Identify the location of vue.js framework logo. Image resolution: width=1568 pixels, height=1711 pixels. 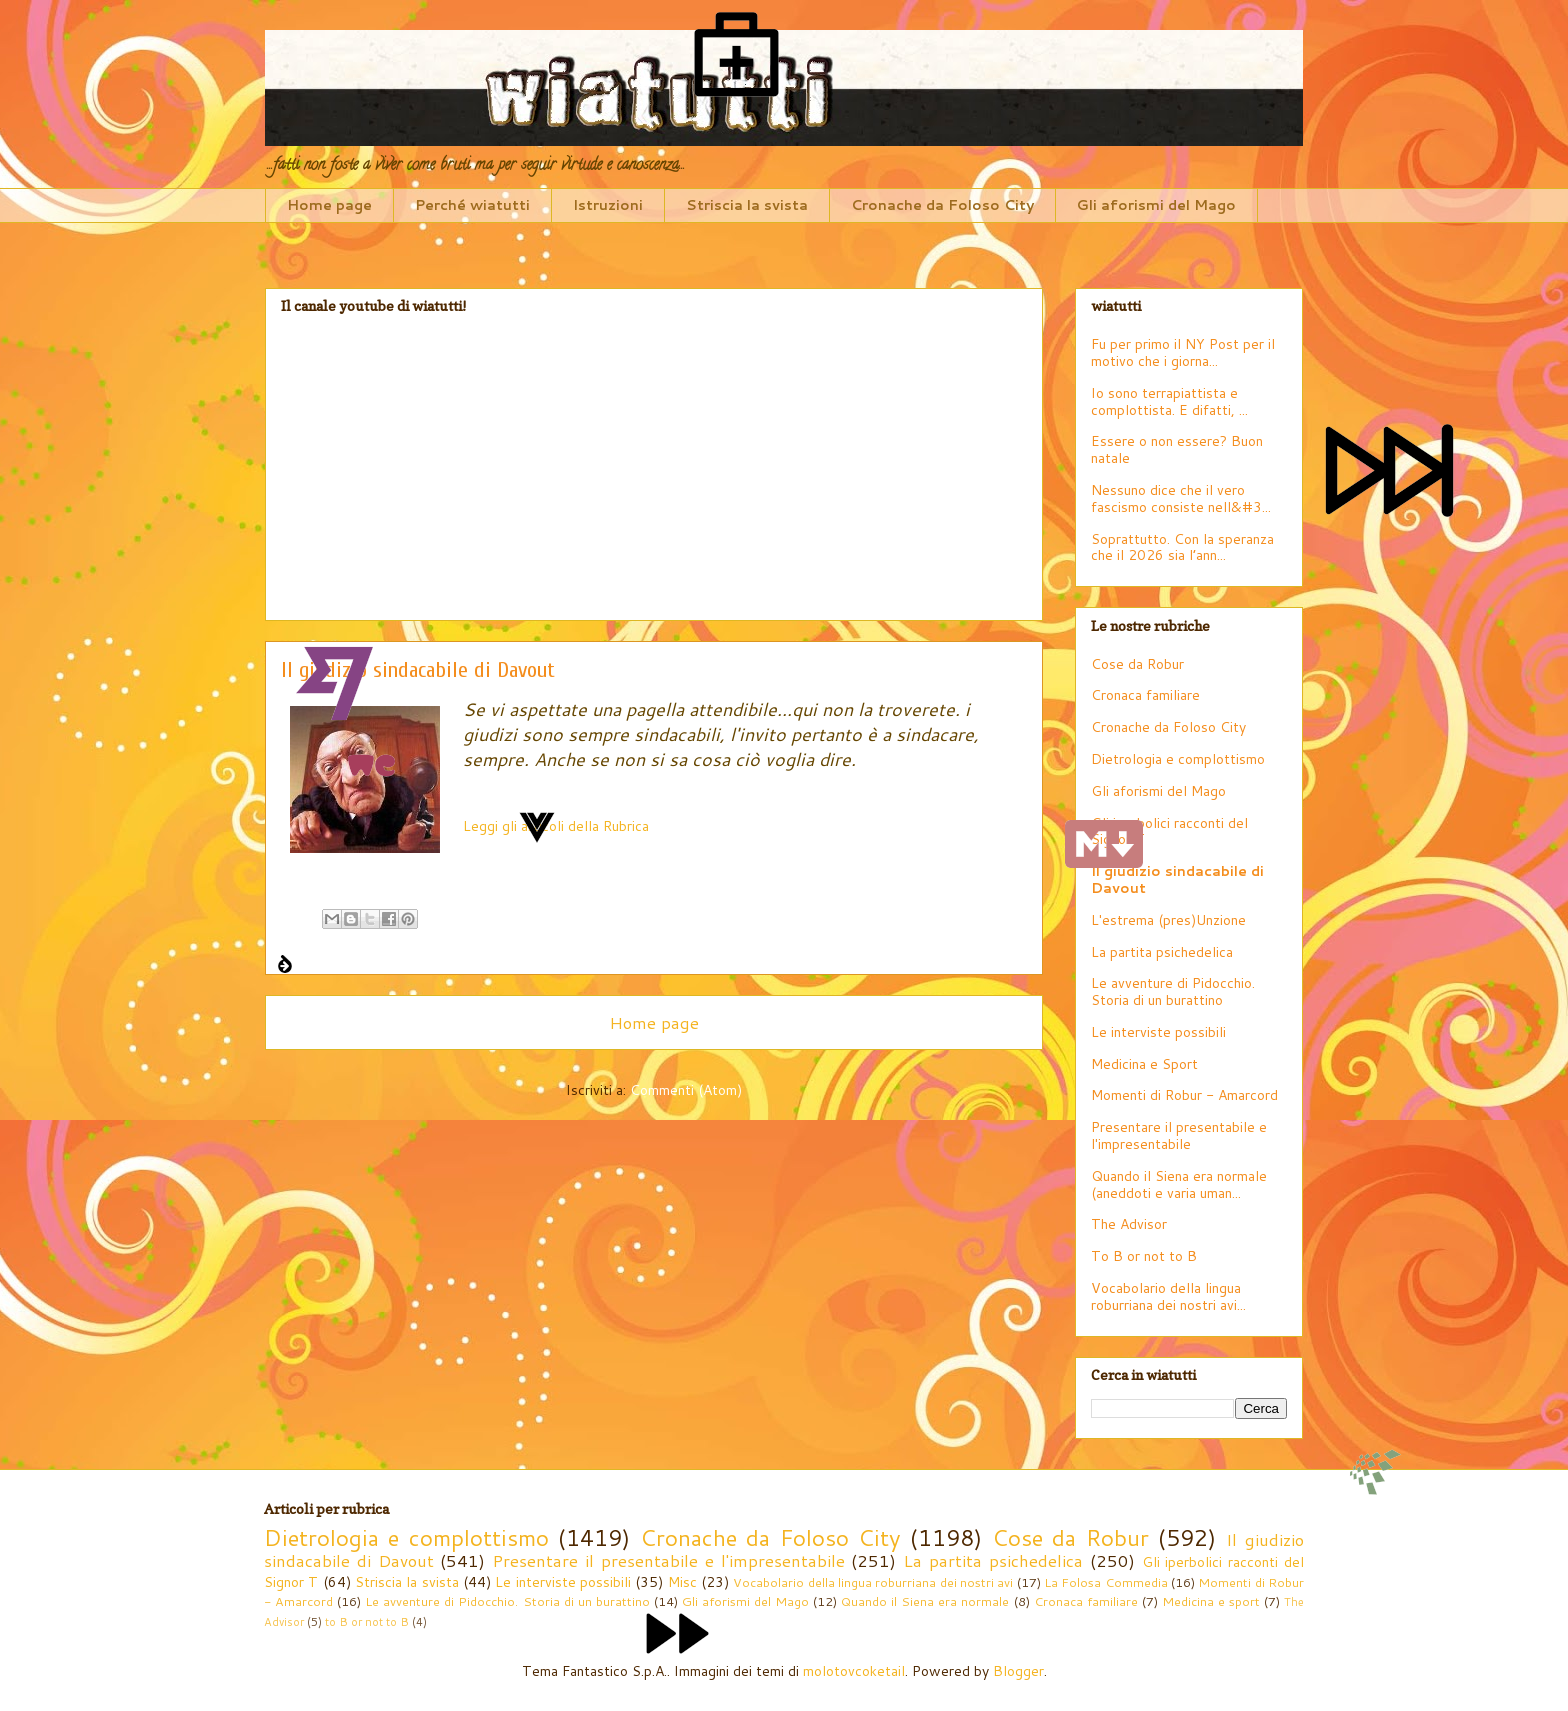
(537, 827).